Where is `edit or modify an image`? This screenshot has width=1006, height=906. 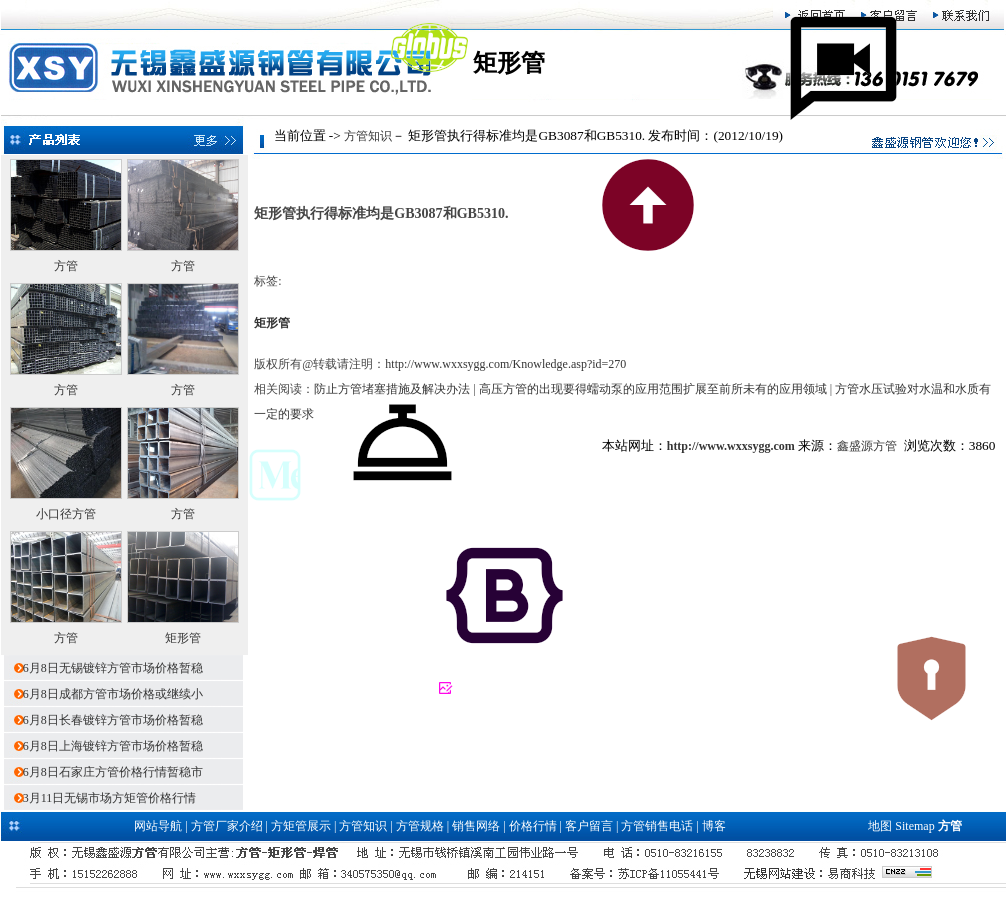
edit or modify an image is located at coordinates (445, 688).